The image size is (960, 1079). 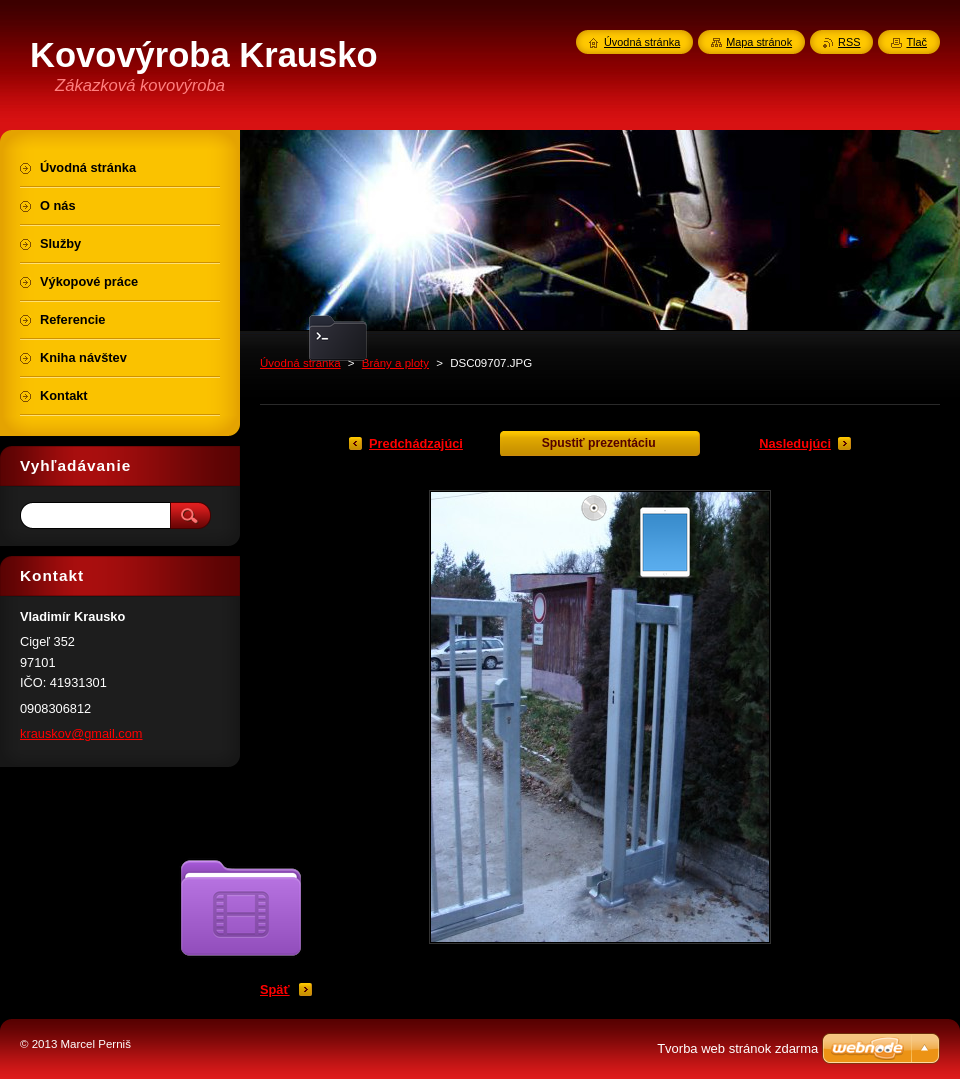 What do you see at coordinates (241, 908) in the screenshot?
I see `open your videos folder` at bounding box center [241, 908].